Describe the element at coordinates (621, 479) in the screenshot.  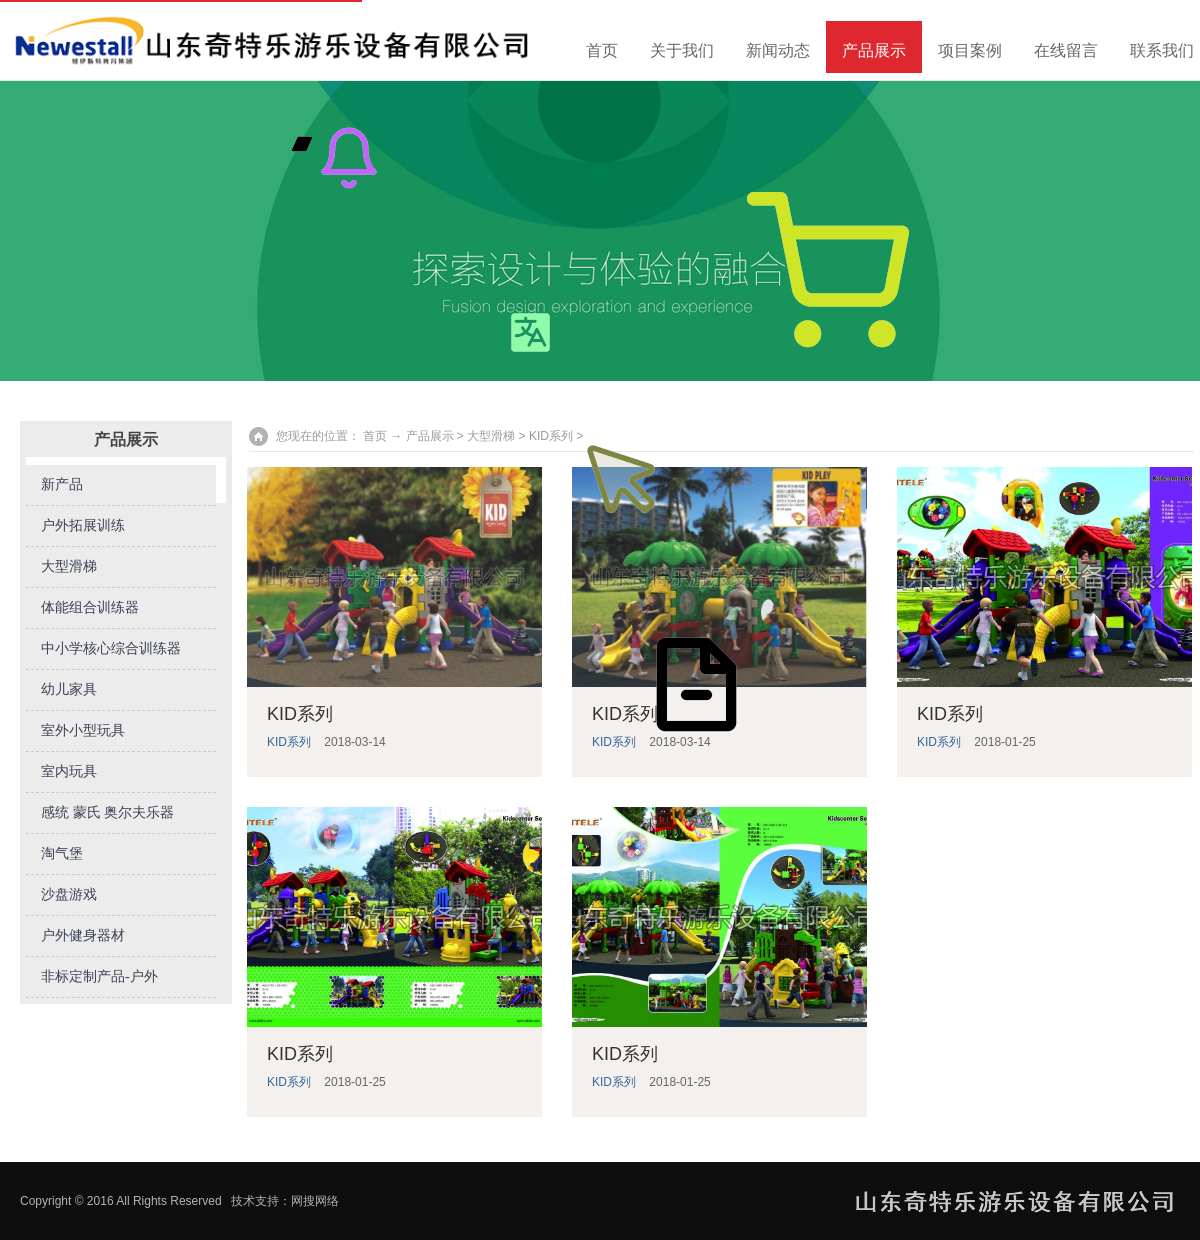
I see `mouse cursor pointer` at that location.